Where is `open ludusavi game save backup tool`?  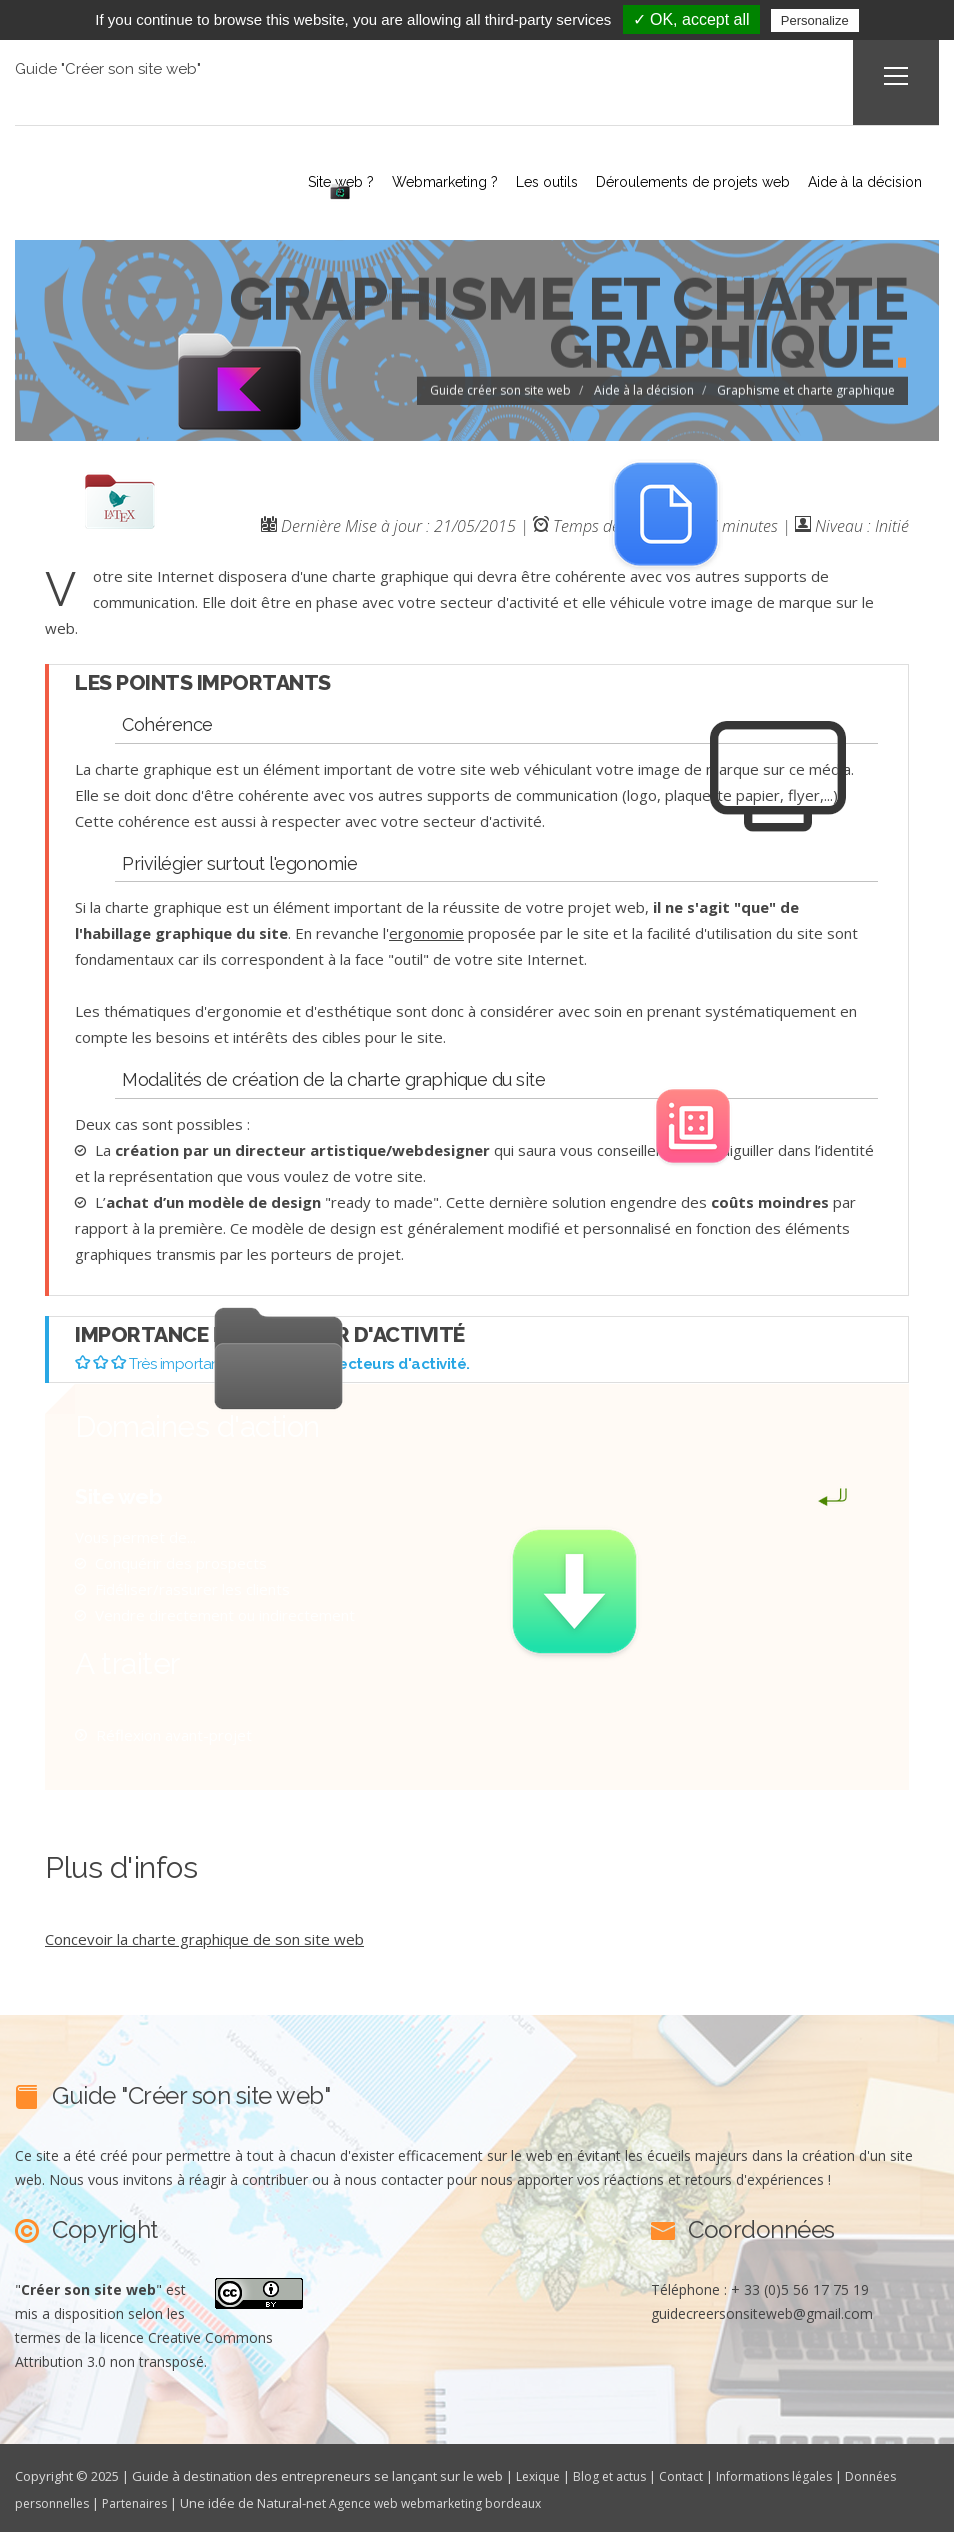
open ludusavi game save backup tool is located at coordinates (693, 1126).